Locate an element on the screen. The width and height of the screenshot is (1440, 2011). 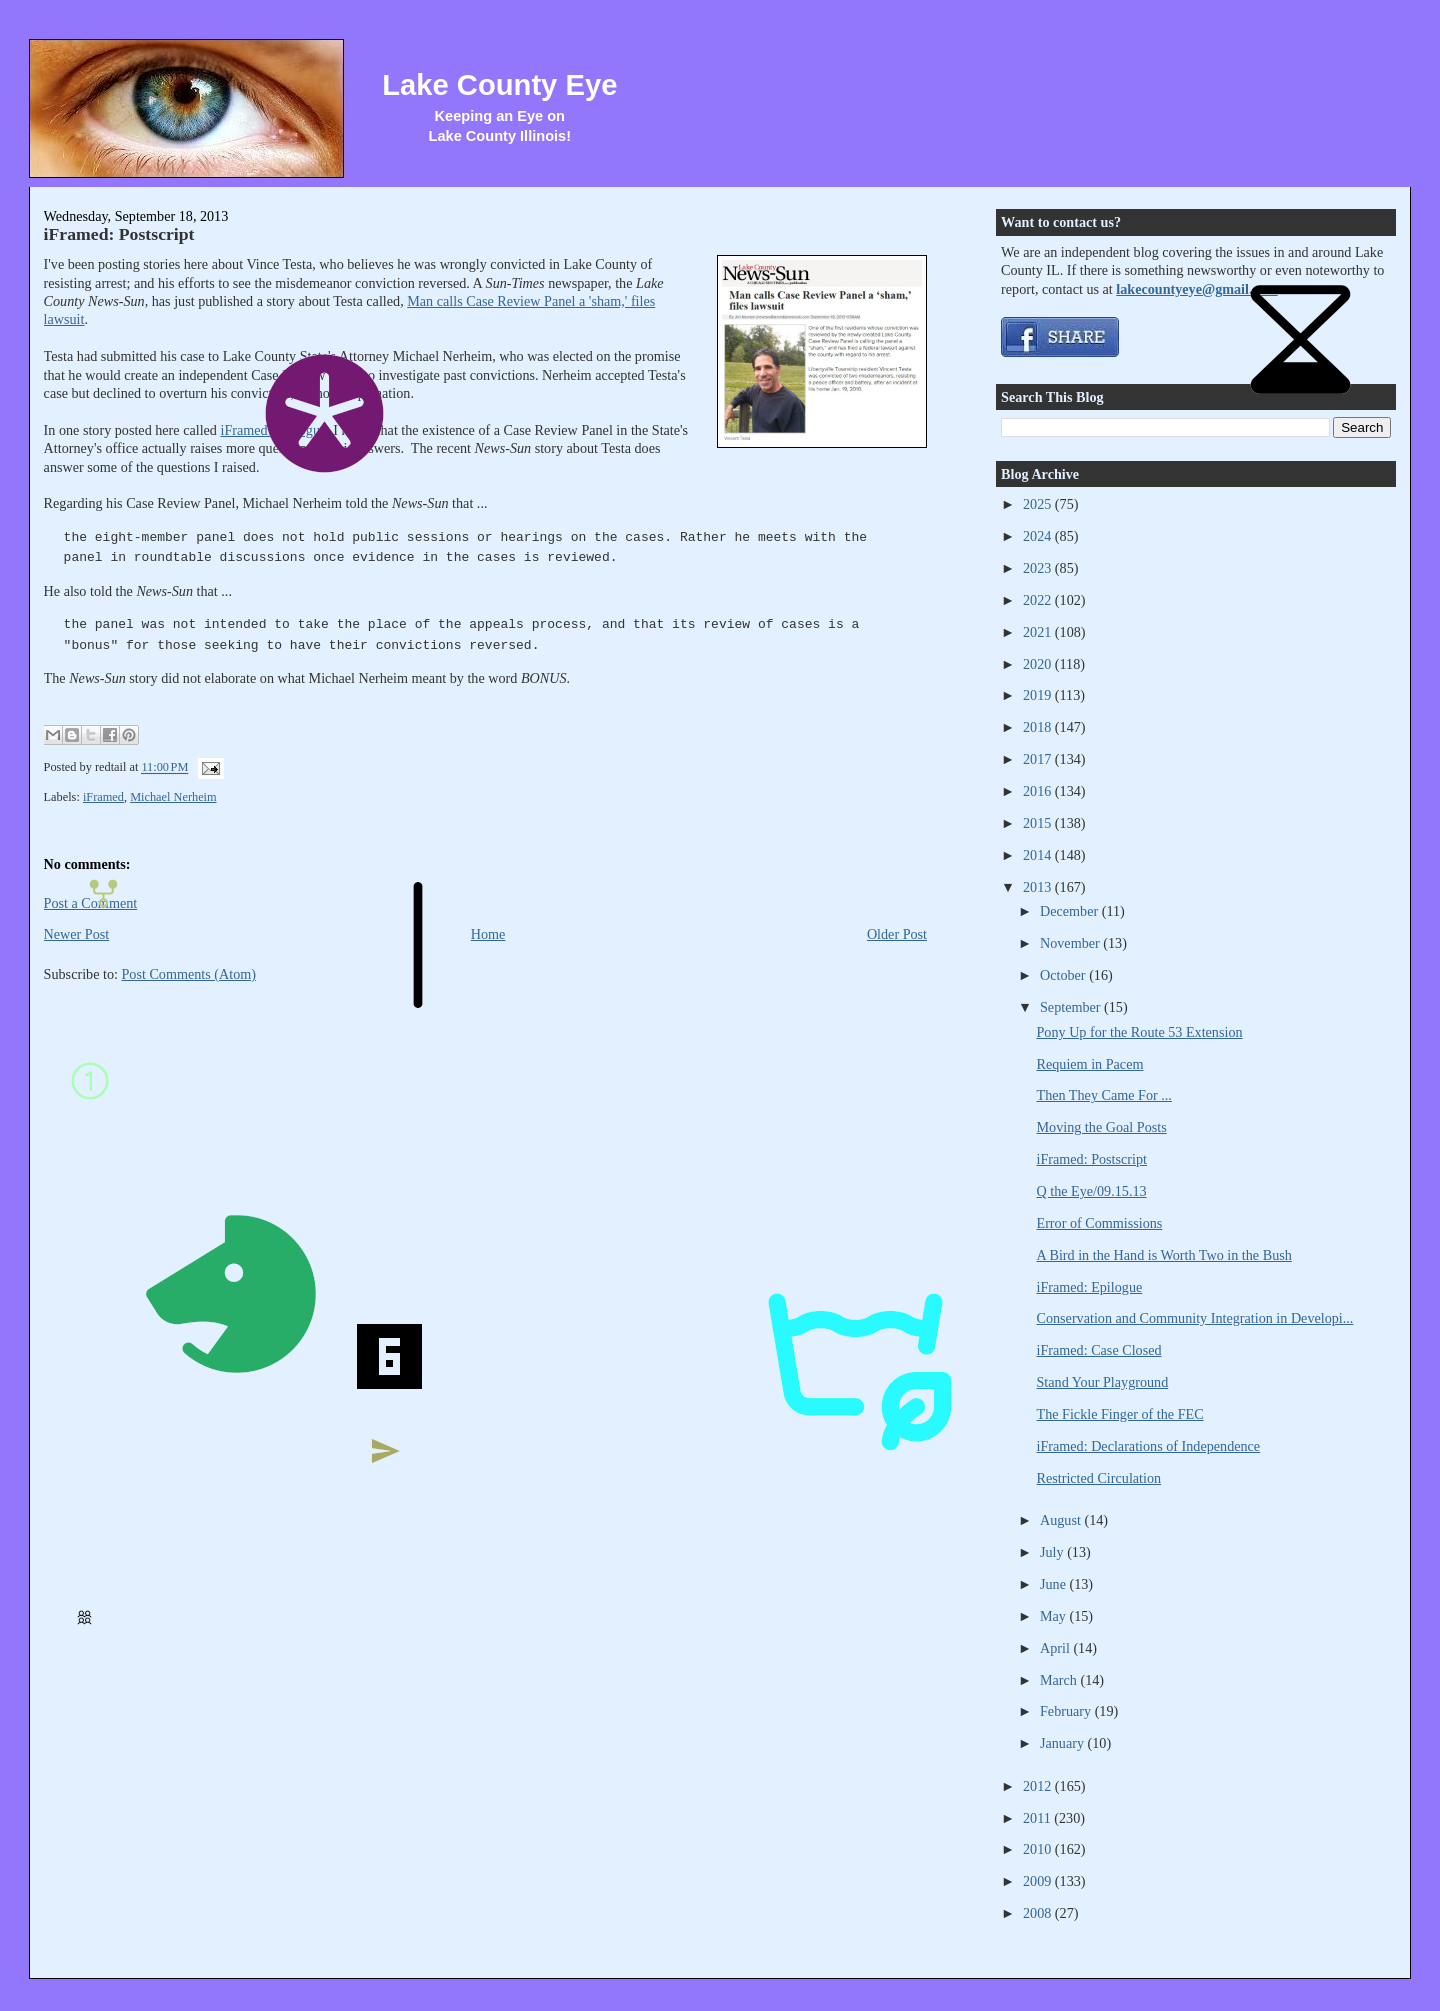
select eco-friendly wash cycle is located at coordinates (855, 1354).